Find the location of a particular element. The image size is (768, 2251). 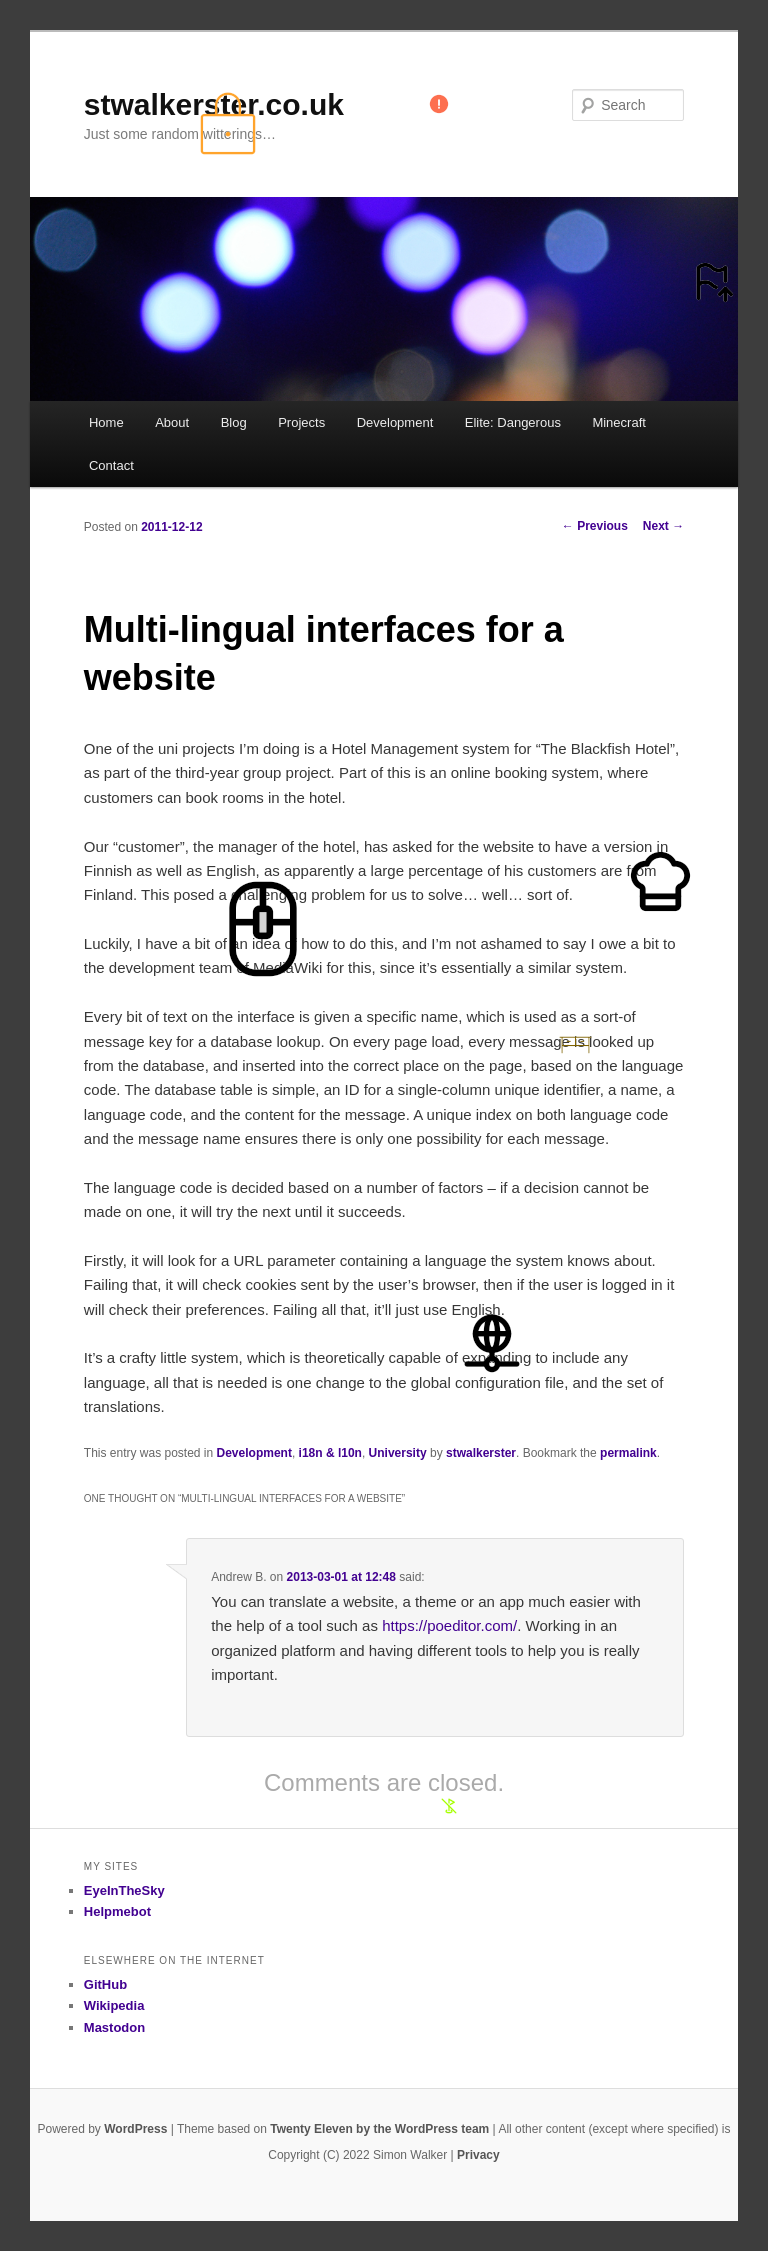

access desk or workspace settings is located at coordinates (575, 1044).